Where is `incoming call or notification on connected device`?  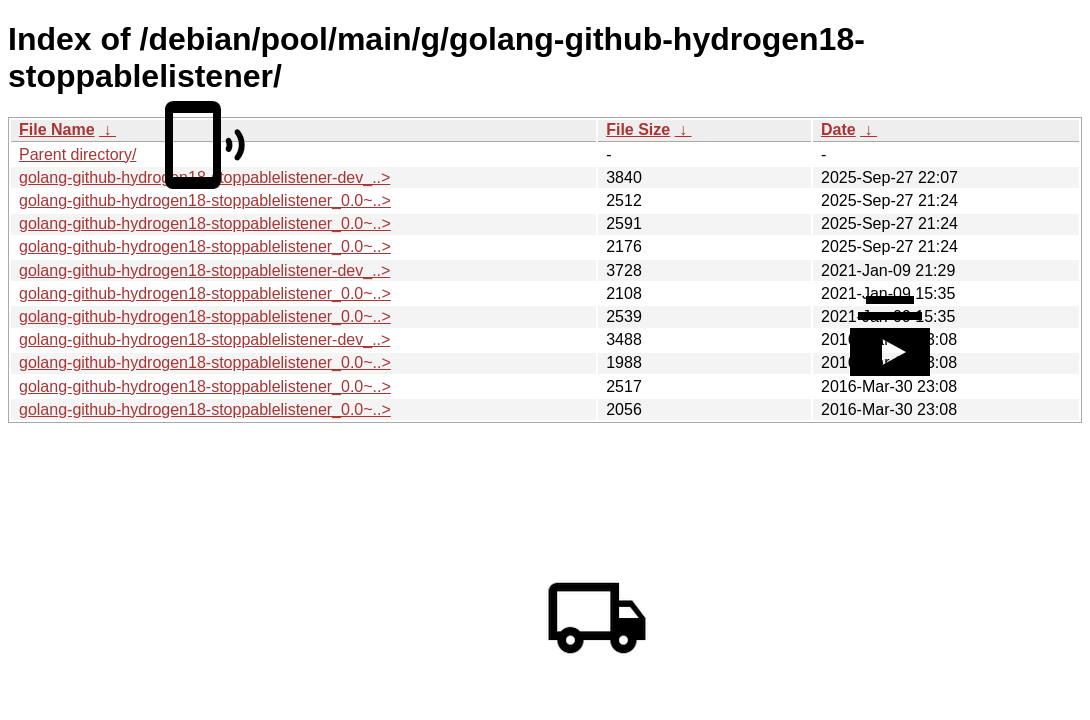 incoming call or notification on connected device is located at coordinates (205, 145).